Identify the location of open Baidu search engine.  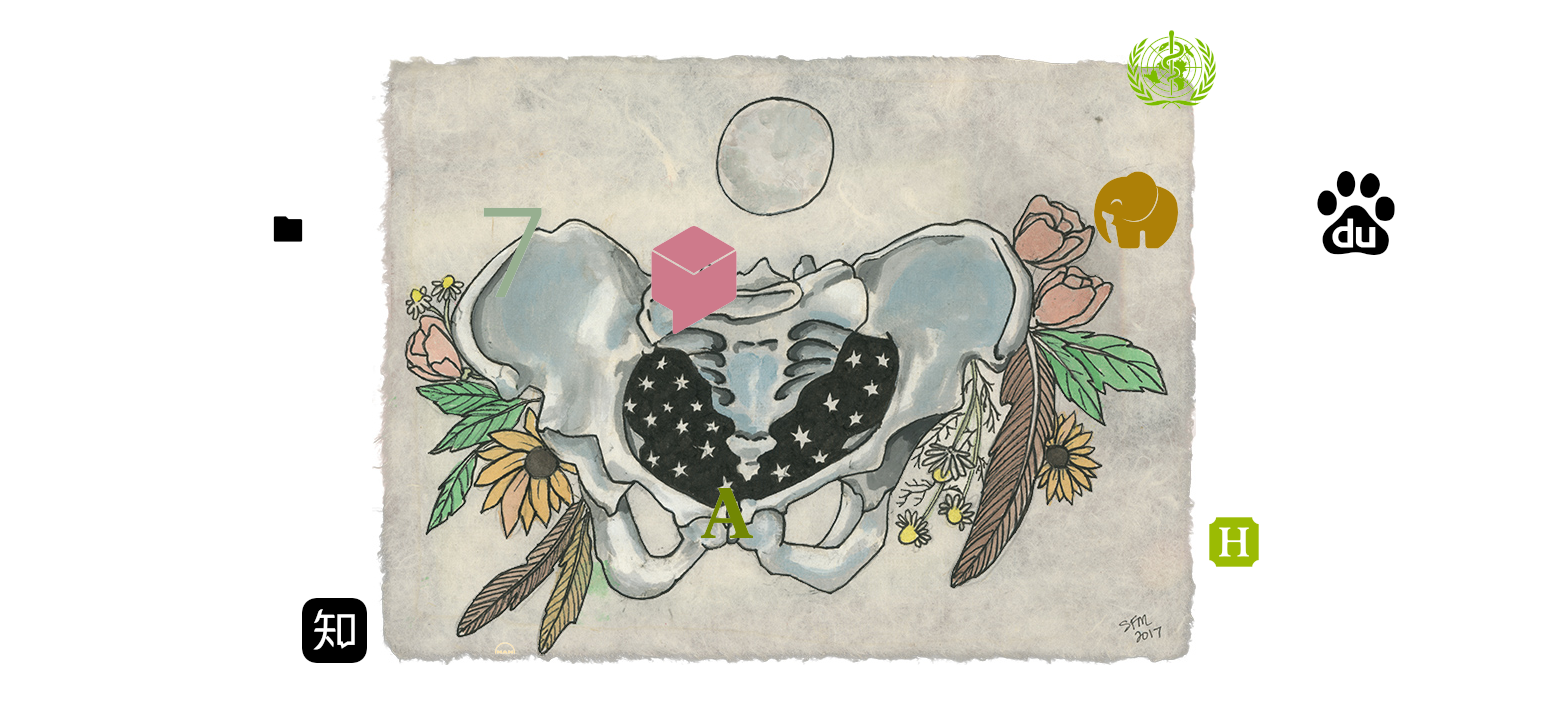
(1356, 213).